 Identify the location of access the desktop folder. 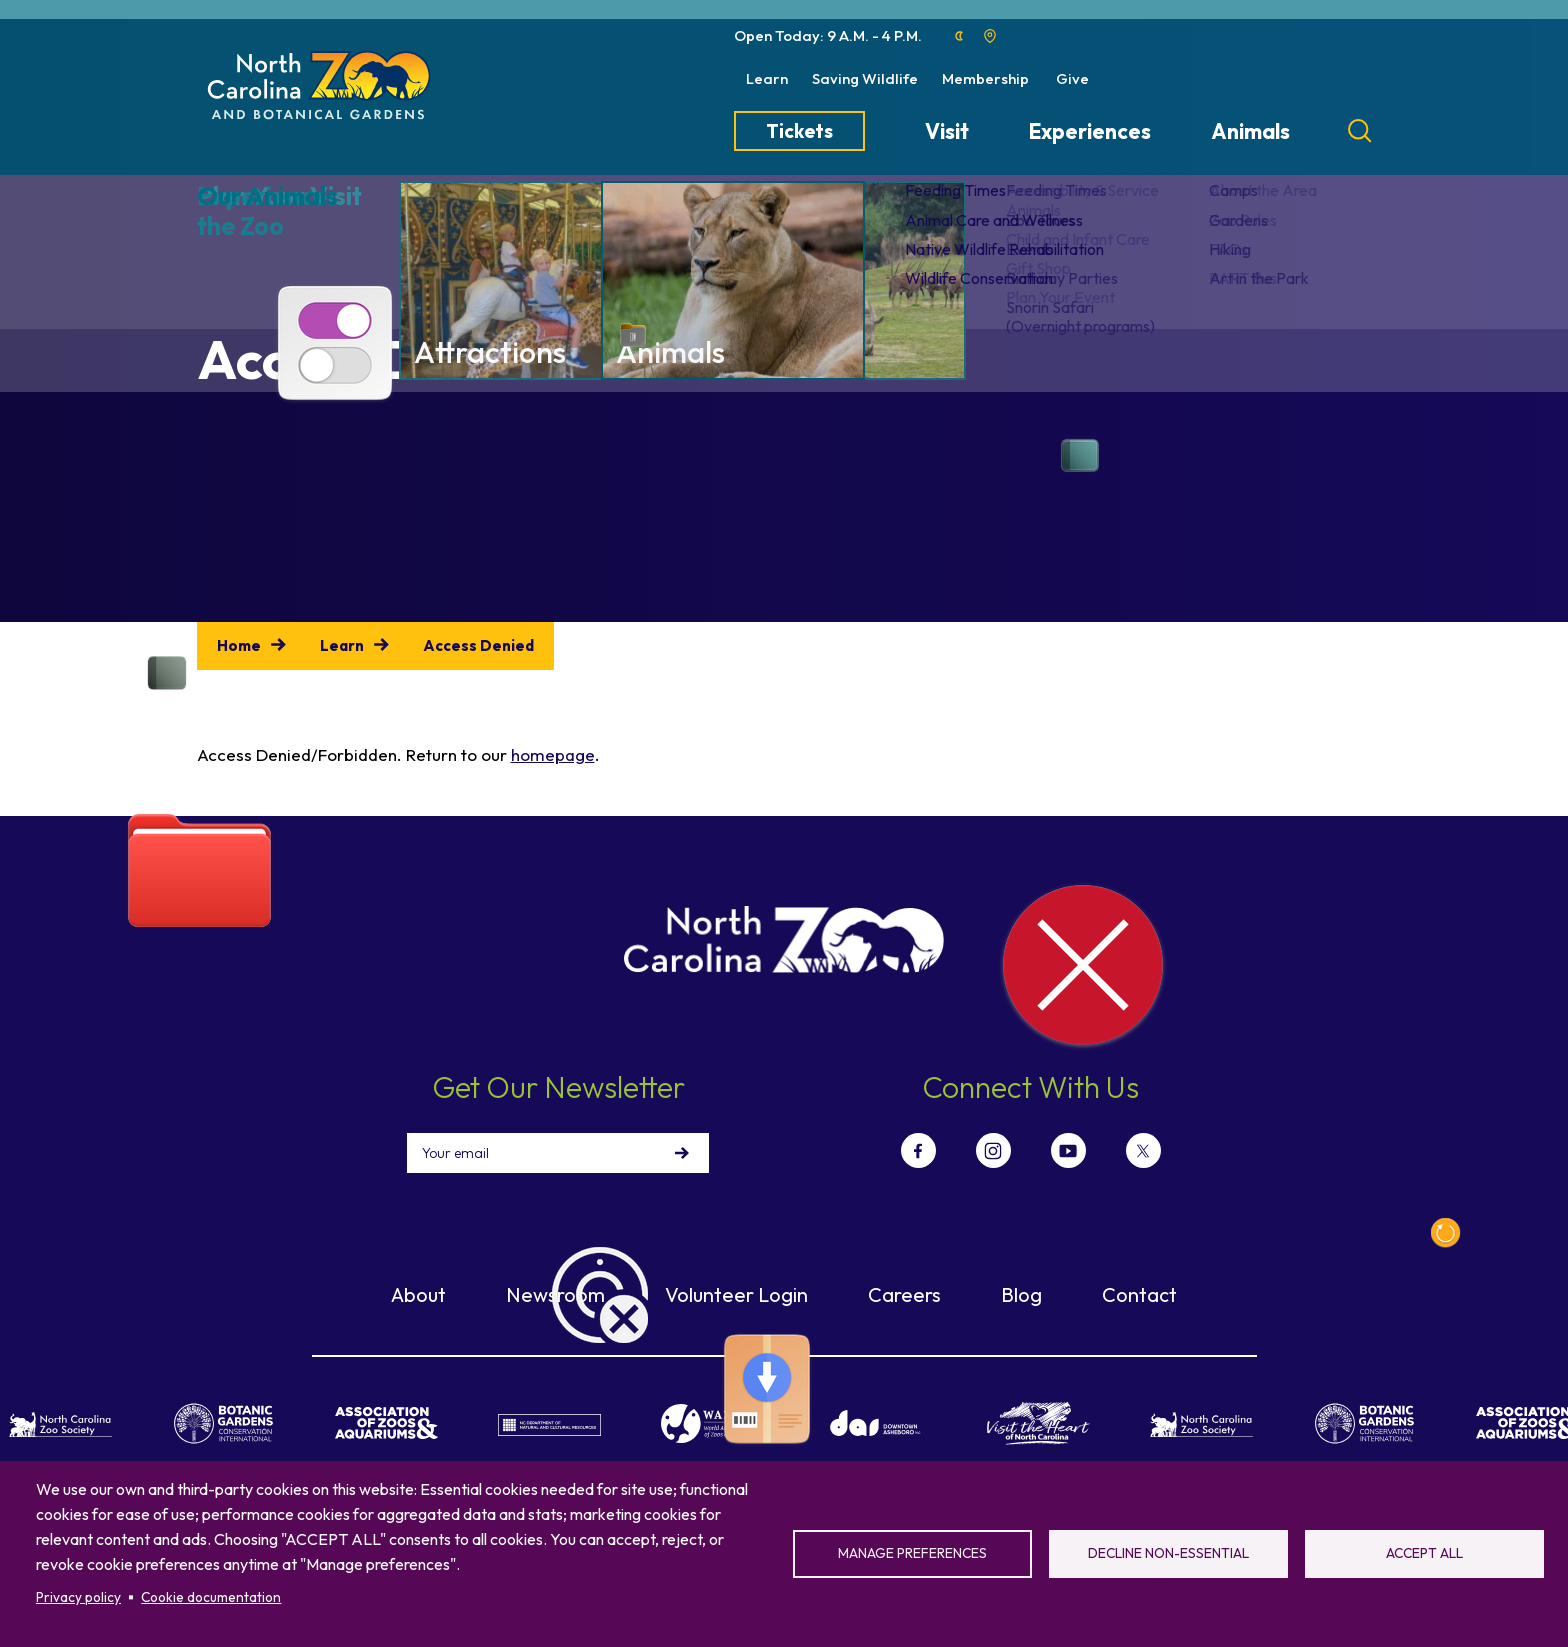
(1080, 454).